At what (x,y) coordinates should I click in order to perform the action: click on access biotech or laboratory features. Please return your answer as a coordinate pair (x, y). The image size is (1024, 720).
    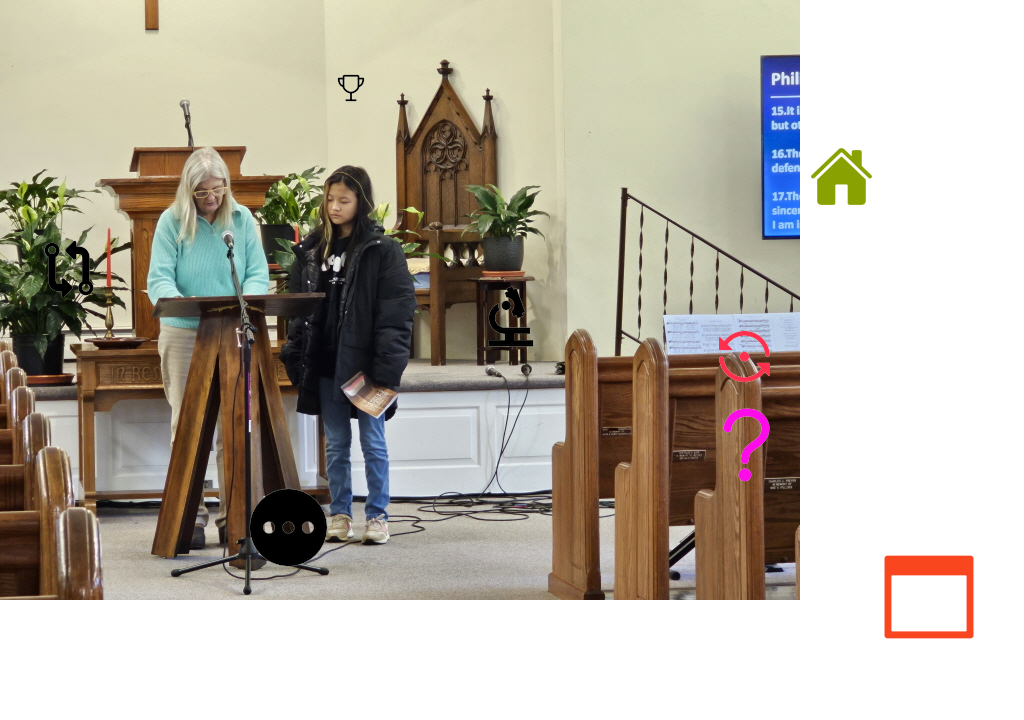
    Looking at the image, I should click on (511, 318).